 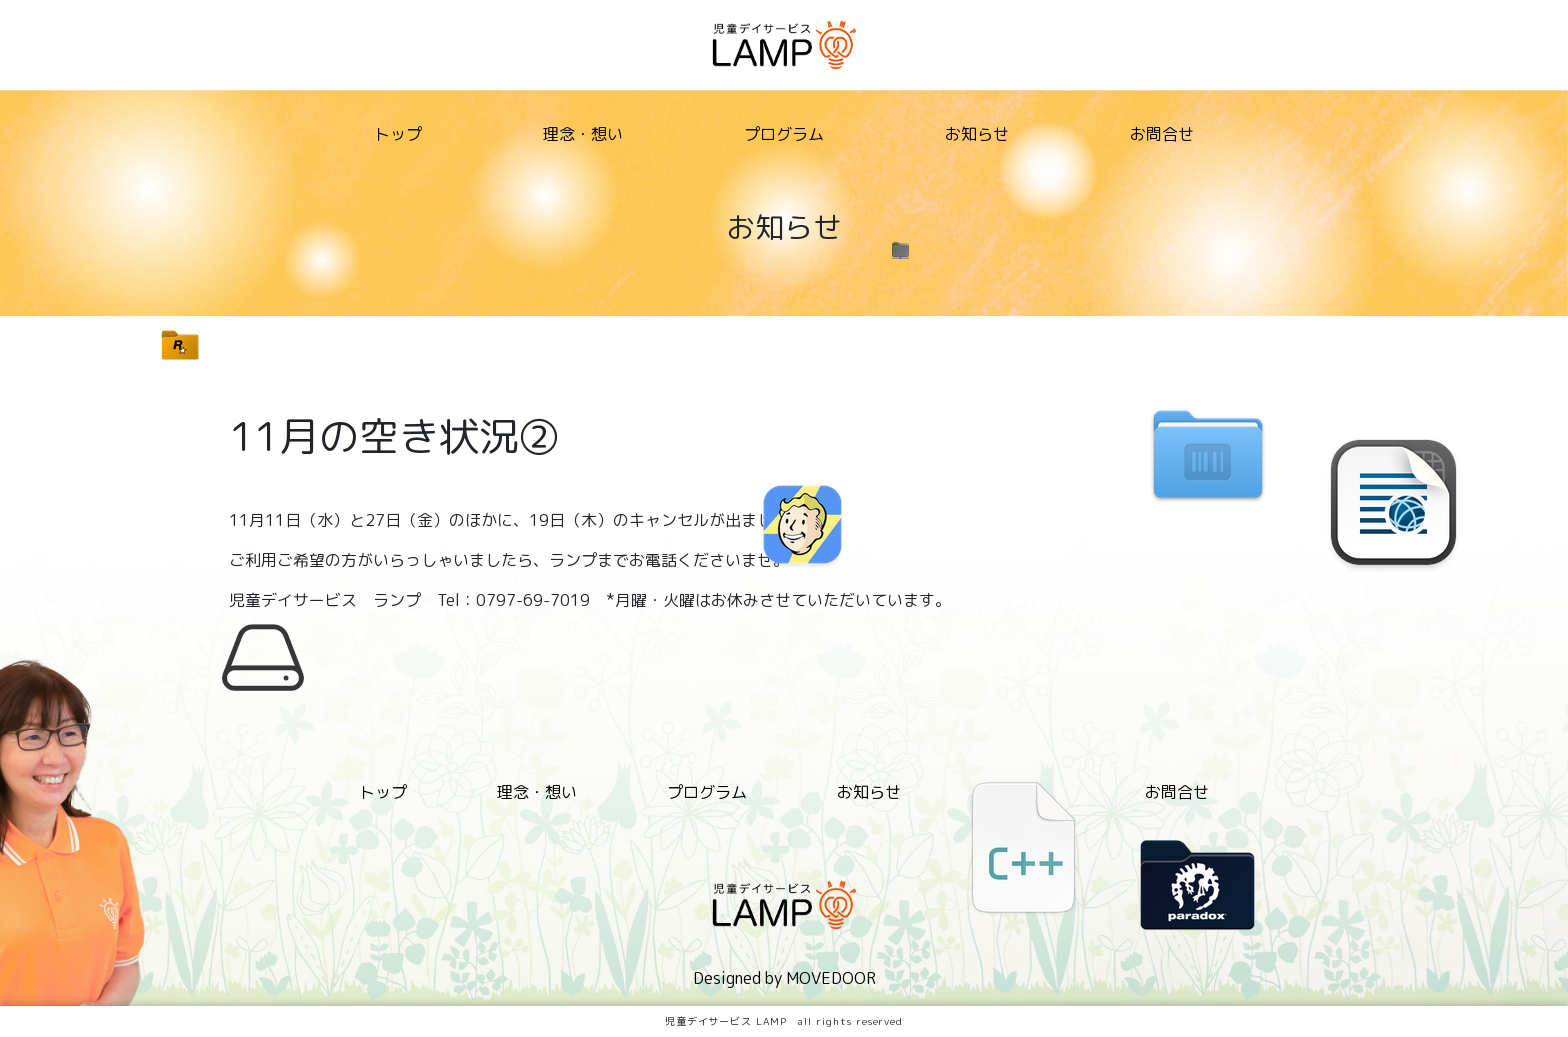 What do you see at coordinates (1197, 888) in the screenshot?
I see `open paradox interactive game files folder` at bounding box center [1197, 888].